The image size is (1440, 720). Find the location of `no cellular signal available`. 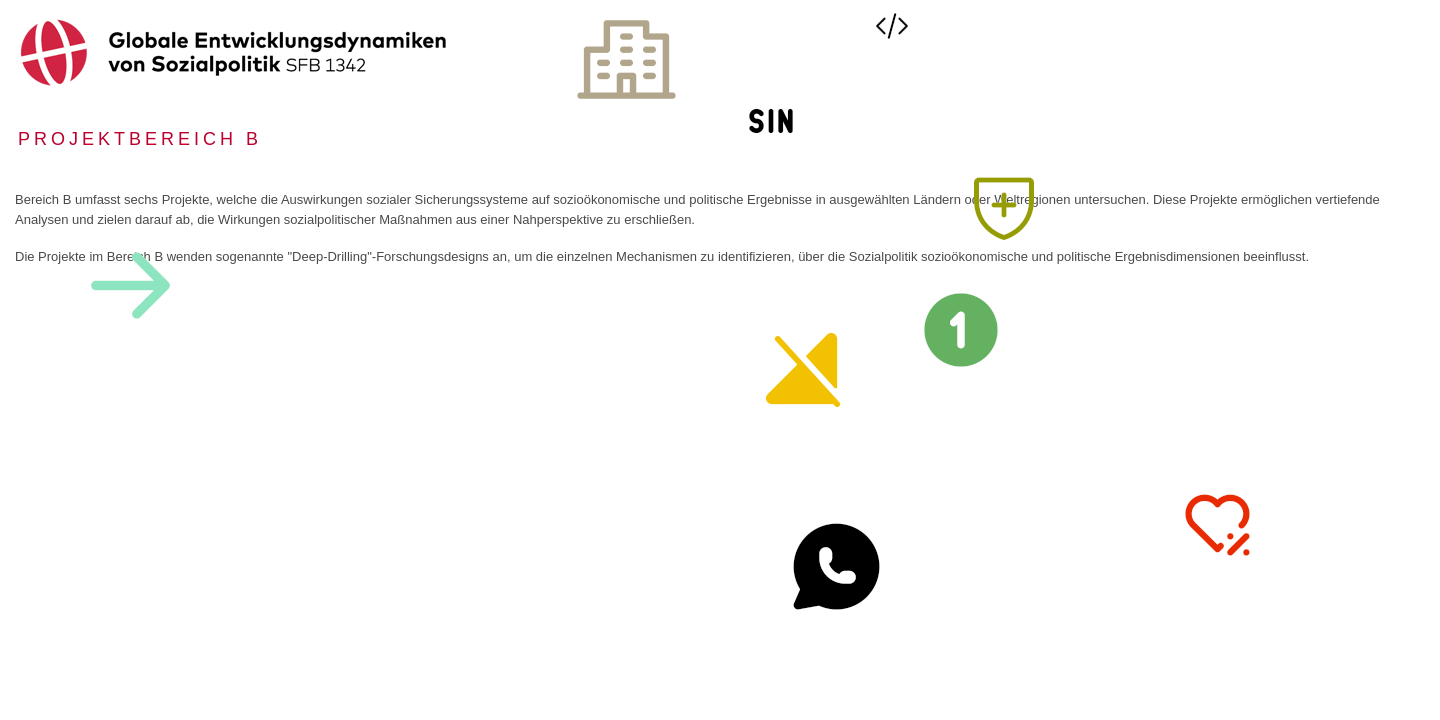

no cellular signal available is located at coordinates (807, 371).